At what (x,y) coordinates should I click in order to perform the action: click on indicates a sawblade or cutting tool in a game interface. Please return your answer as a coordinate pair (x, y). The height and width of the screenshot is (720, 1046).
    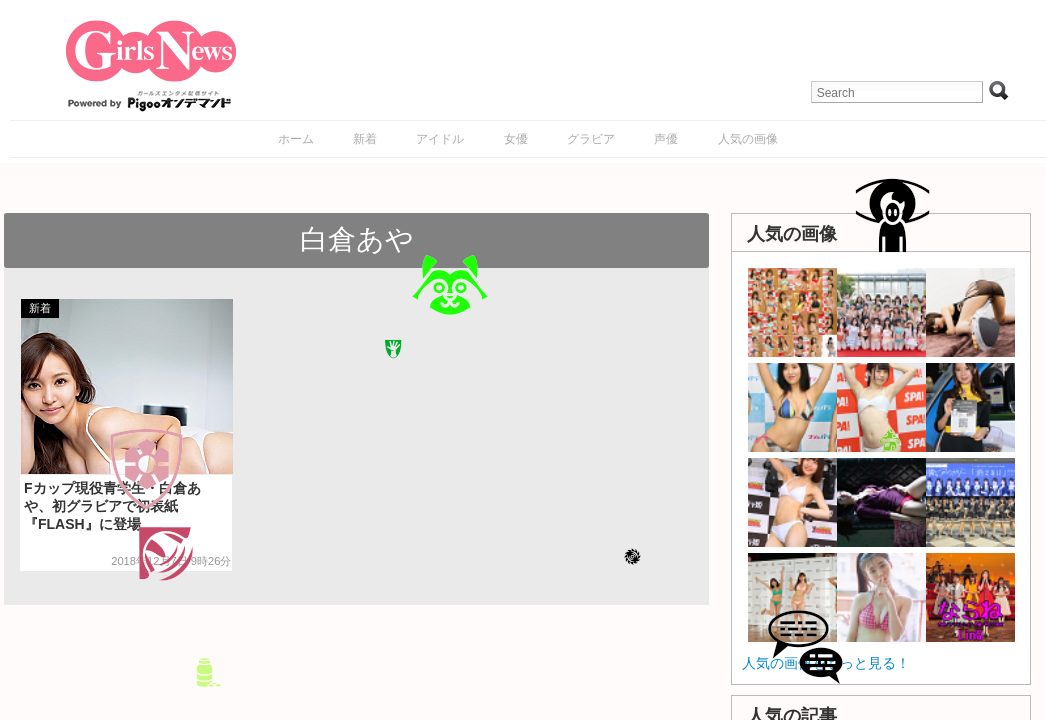
    Looking at the image, I should click on (632, 556).